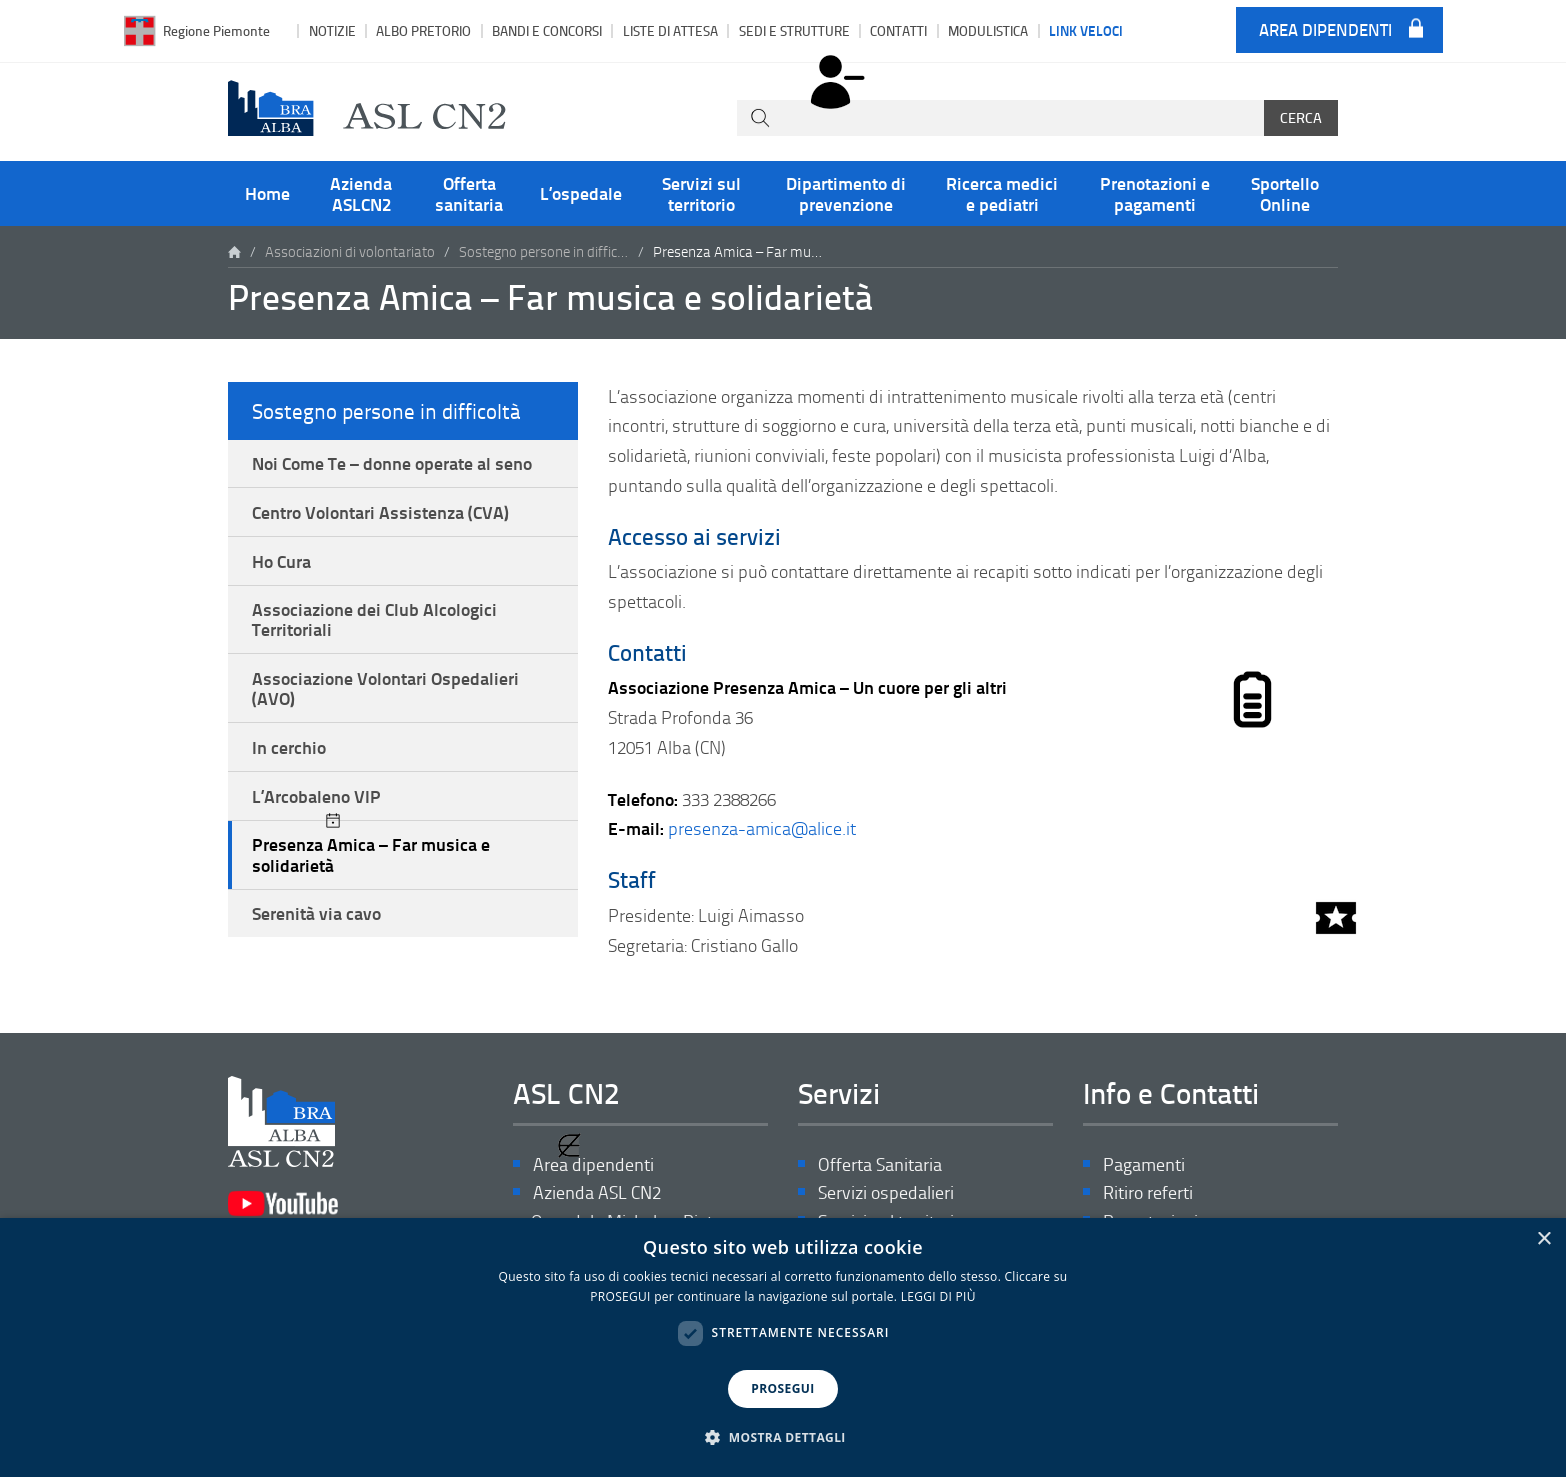  I want to click on remove a user or contact, so click(835, 82).